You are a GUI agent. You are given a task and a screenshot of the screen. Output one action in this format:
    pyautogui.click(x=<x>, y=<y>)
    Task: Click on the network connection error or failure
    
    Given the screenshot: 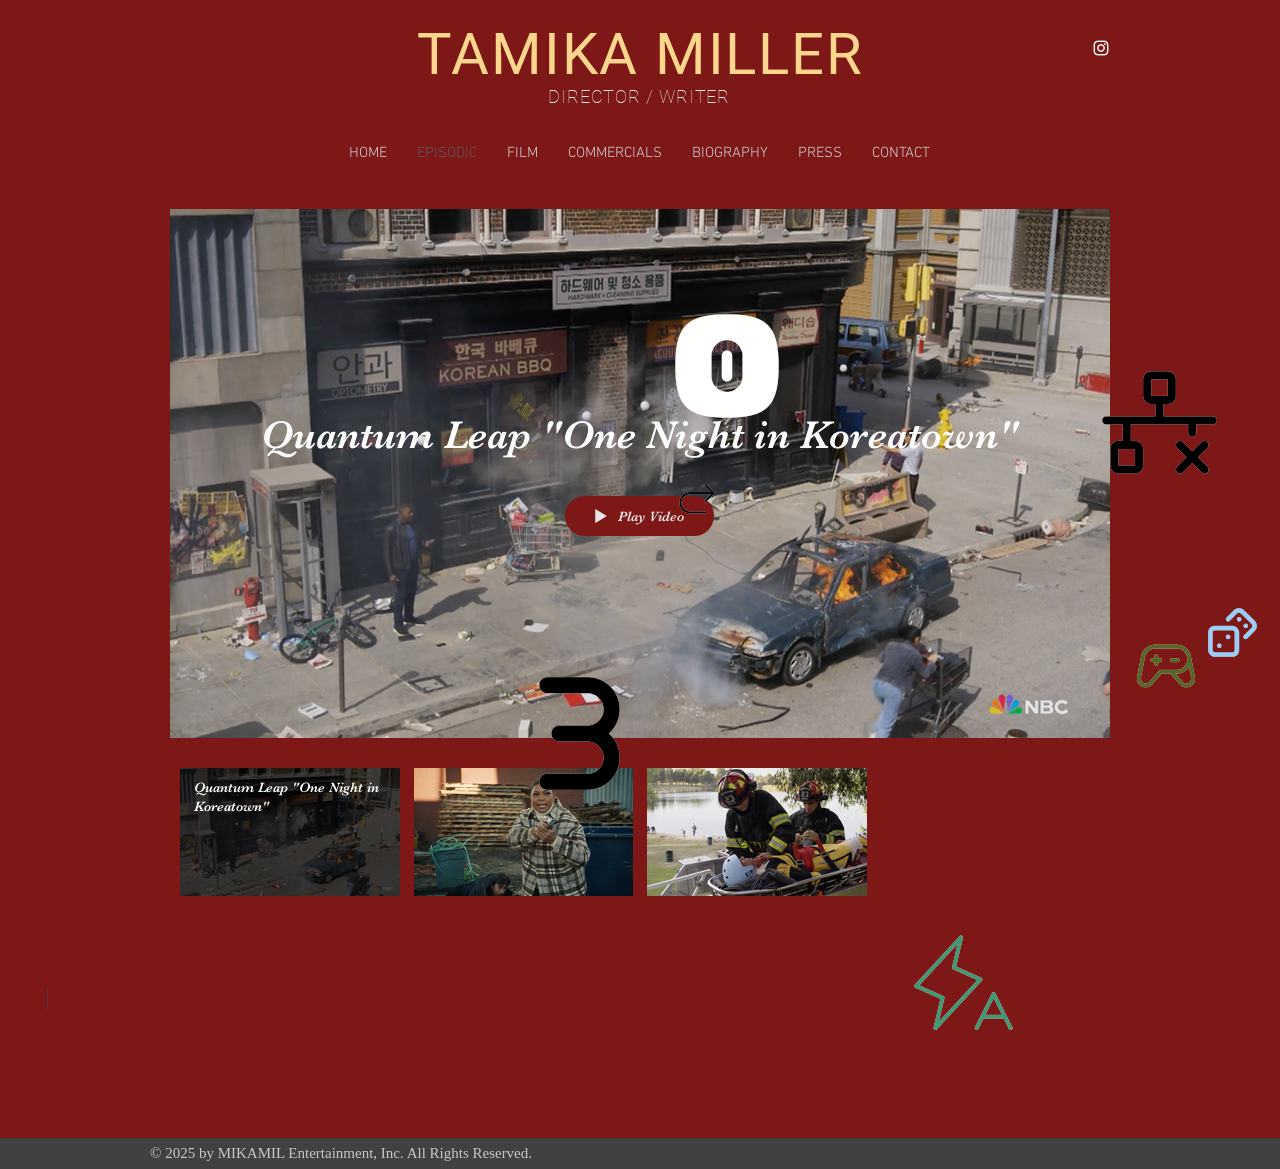 What is the action you would take?
    pyautogui.click(x=1159, y=424)
    